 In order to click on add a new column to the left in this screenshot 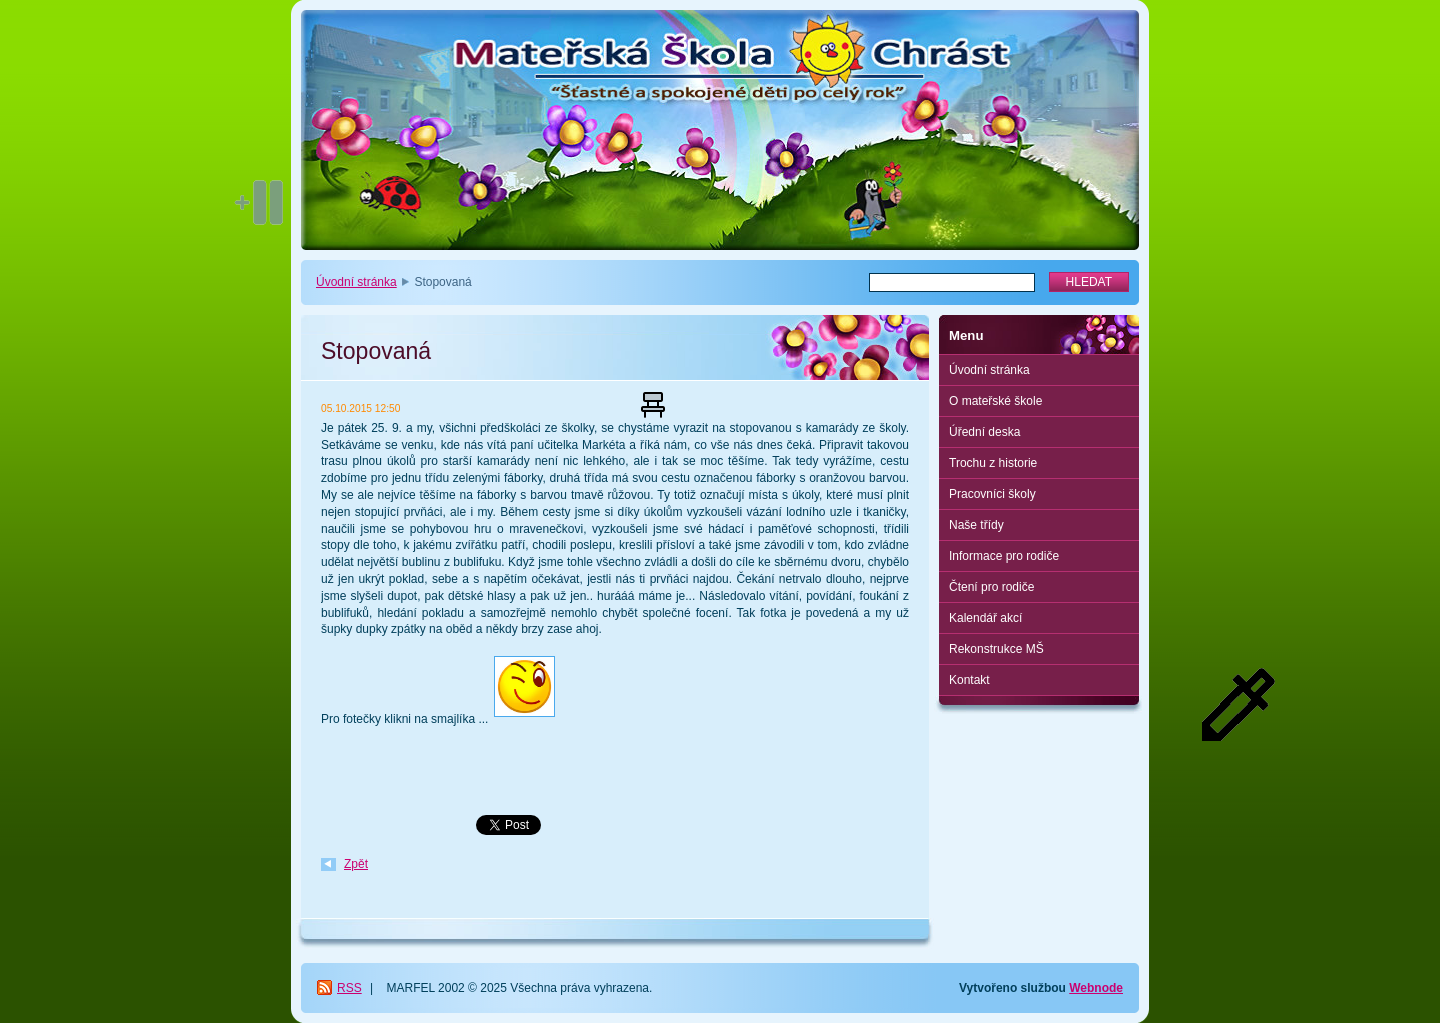, I will do `click(262, 202)`.